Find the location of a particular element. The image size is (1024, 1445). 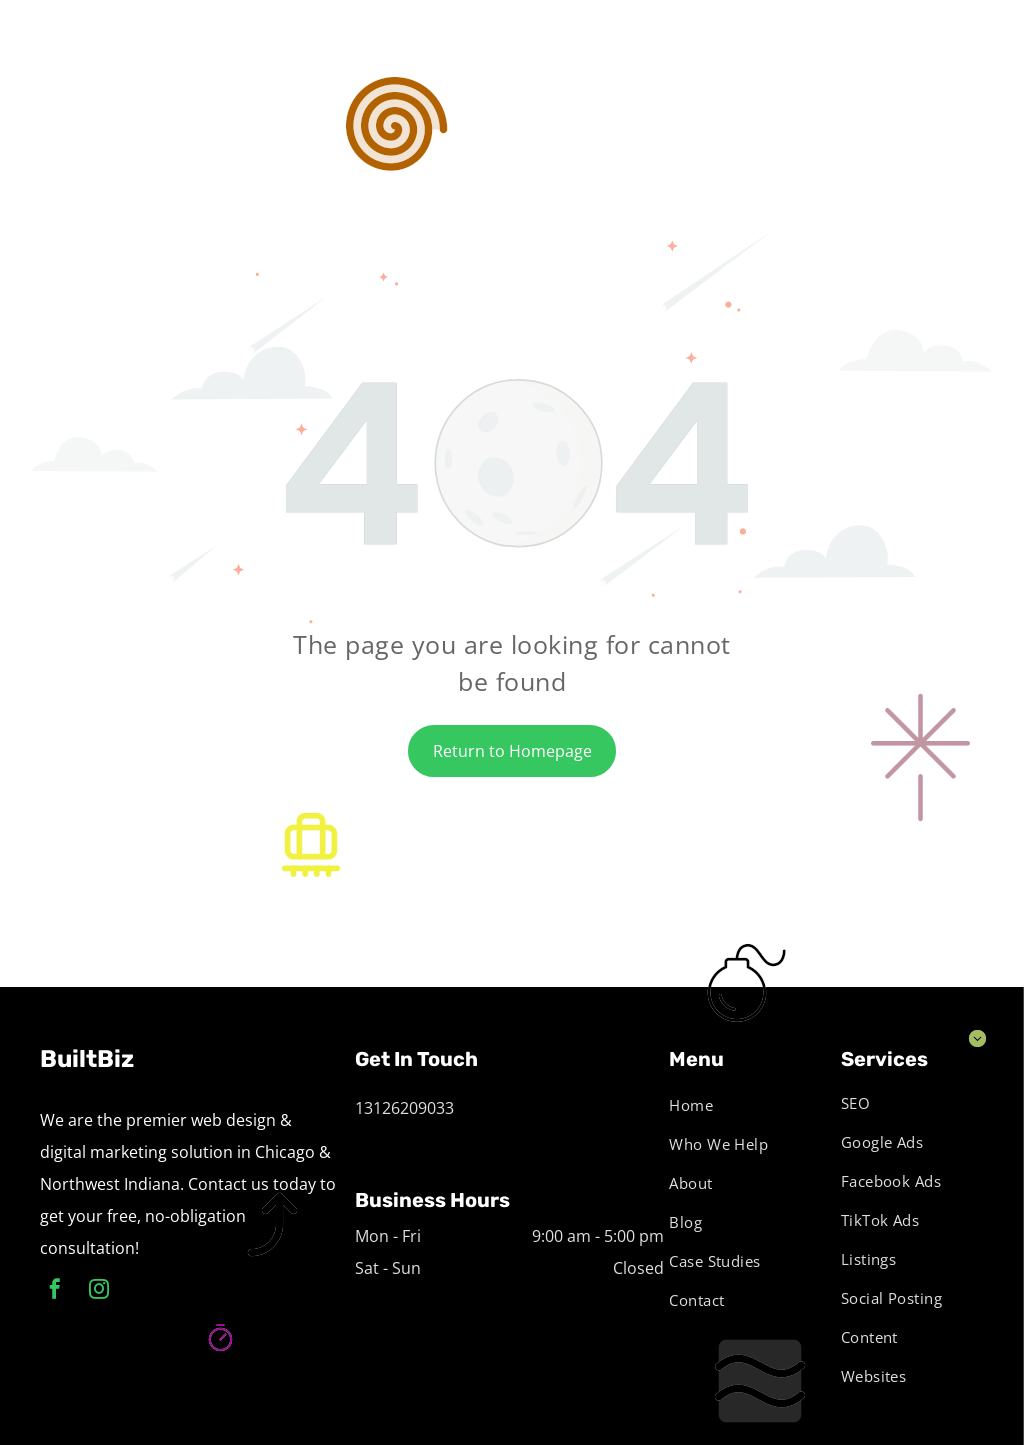

expand dropdown menu or section is located at coordinates (977, 1038).